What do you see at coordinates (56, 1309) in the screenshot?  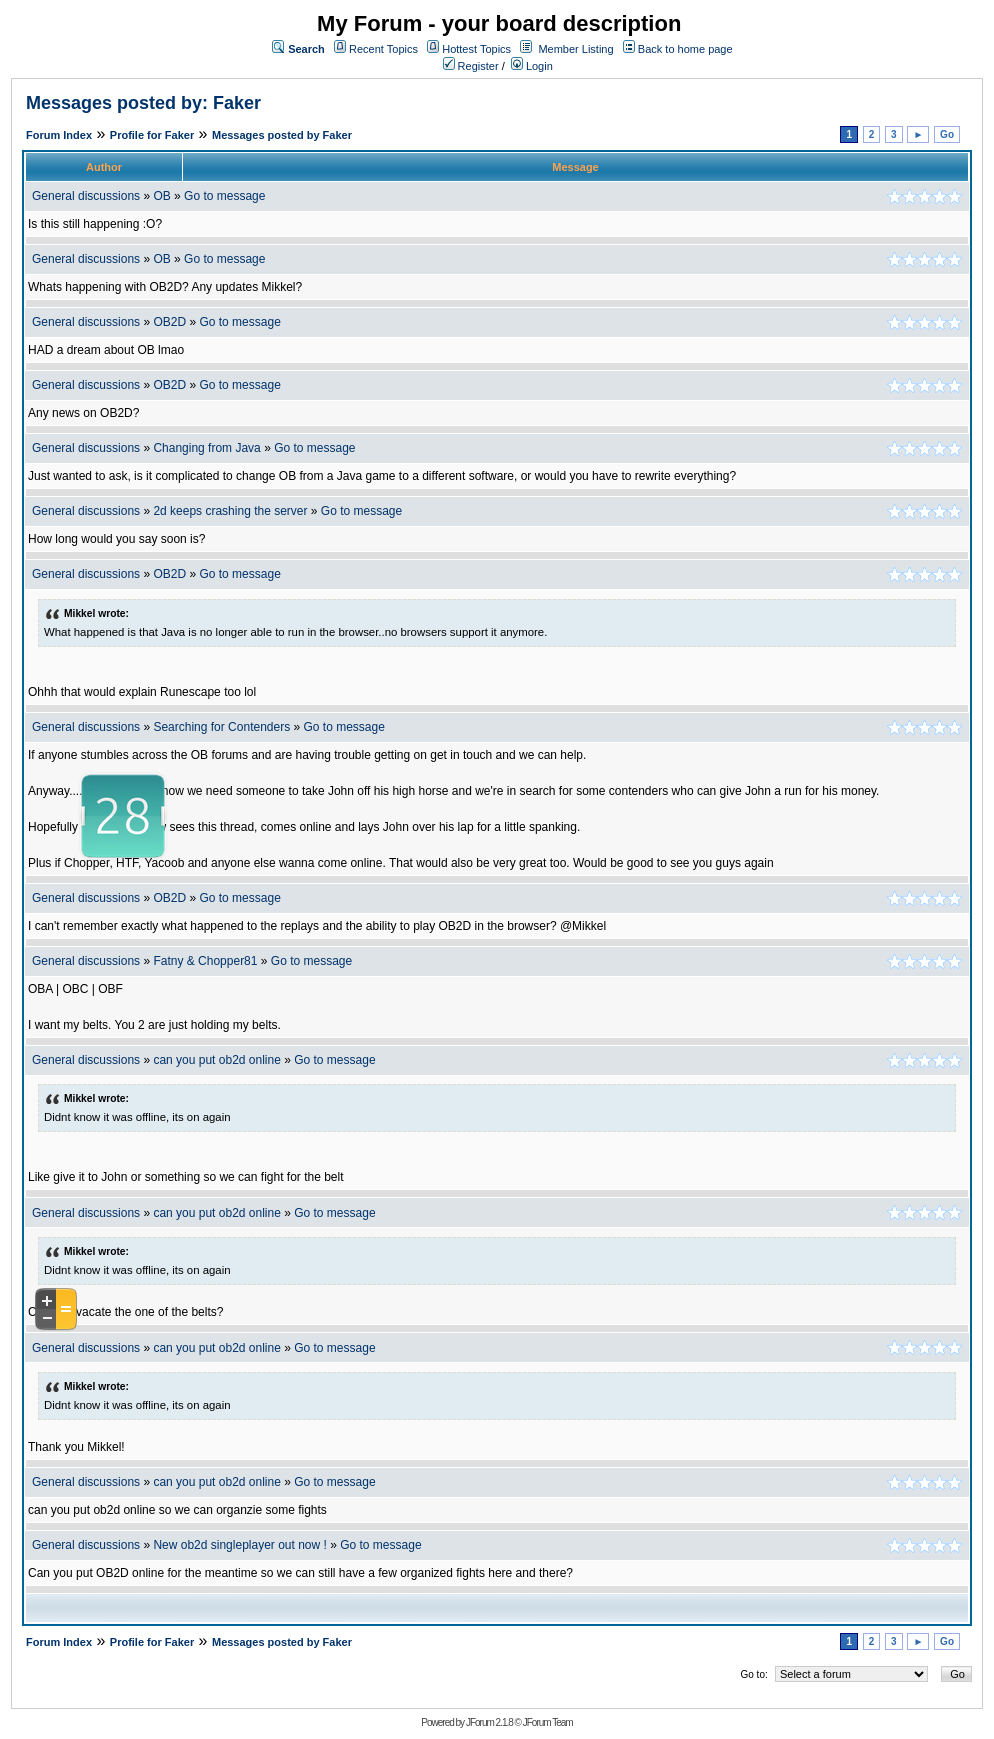 I see `open the calculator app` at bounding box center [56, 1309].